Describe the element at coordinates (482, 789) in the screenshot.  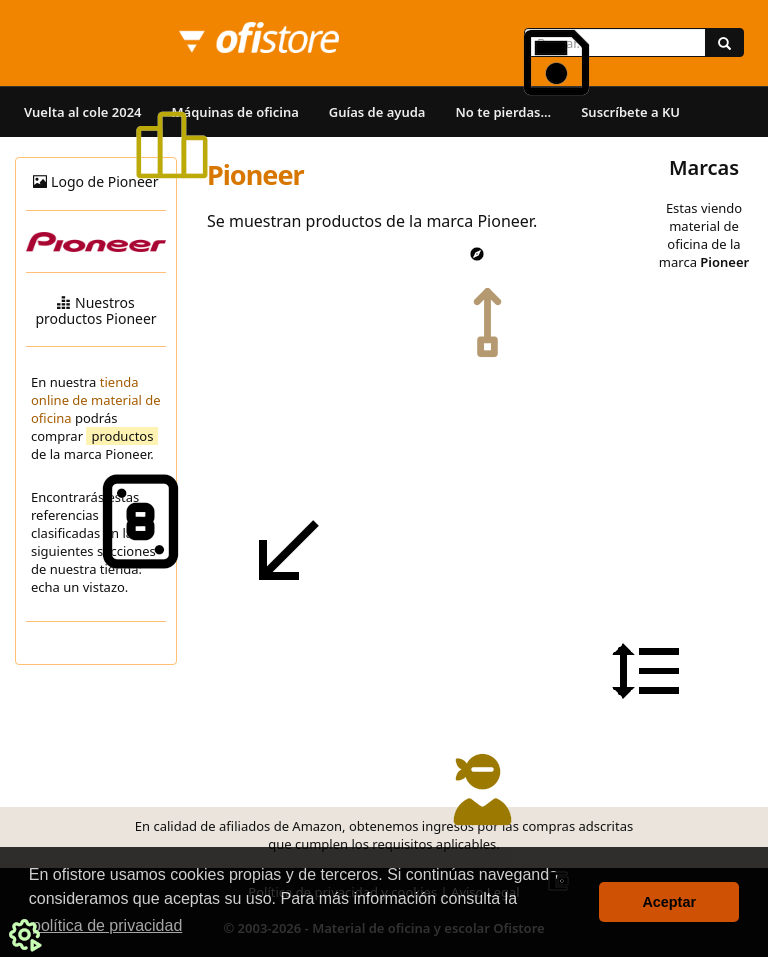
I see `switch to incognito or private mode` at that location.